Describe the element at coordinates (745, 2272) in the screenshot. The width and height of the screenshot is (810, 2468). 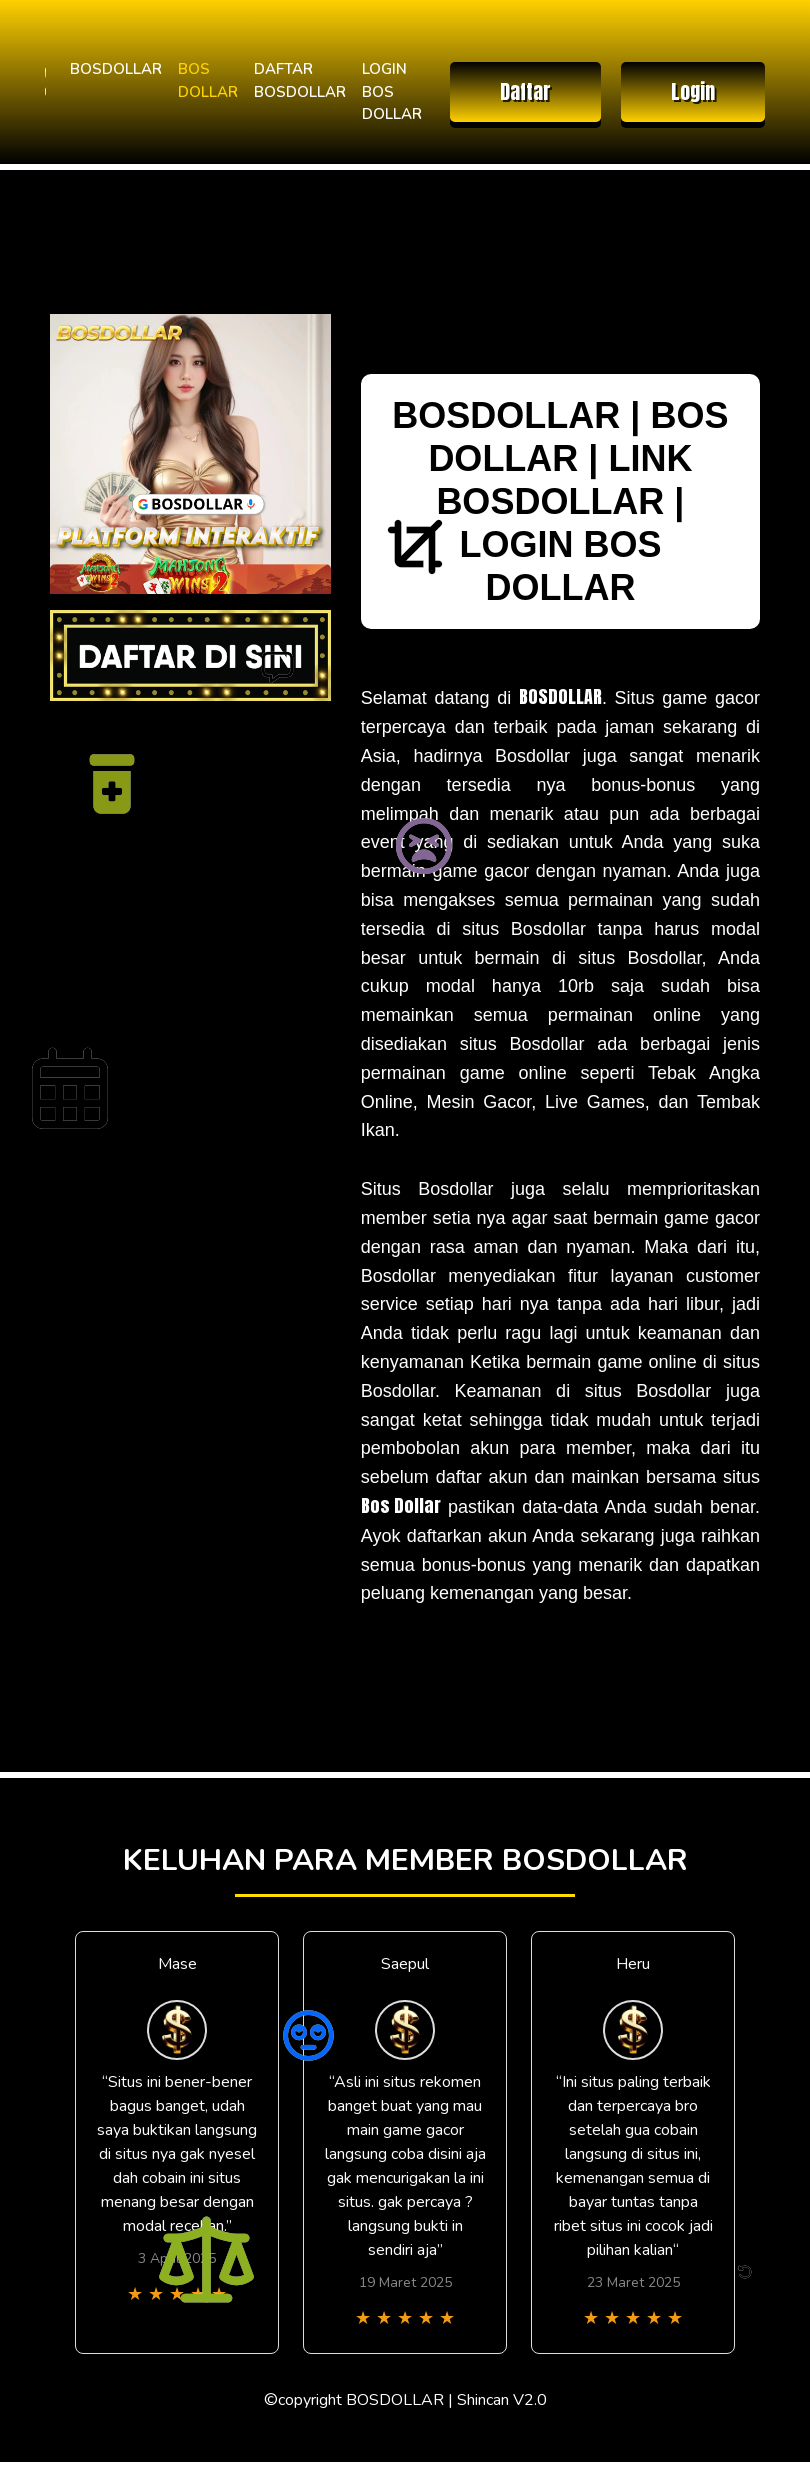
I see `undo the last action` at that location.